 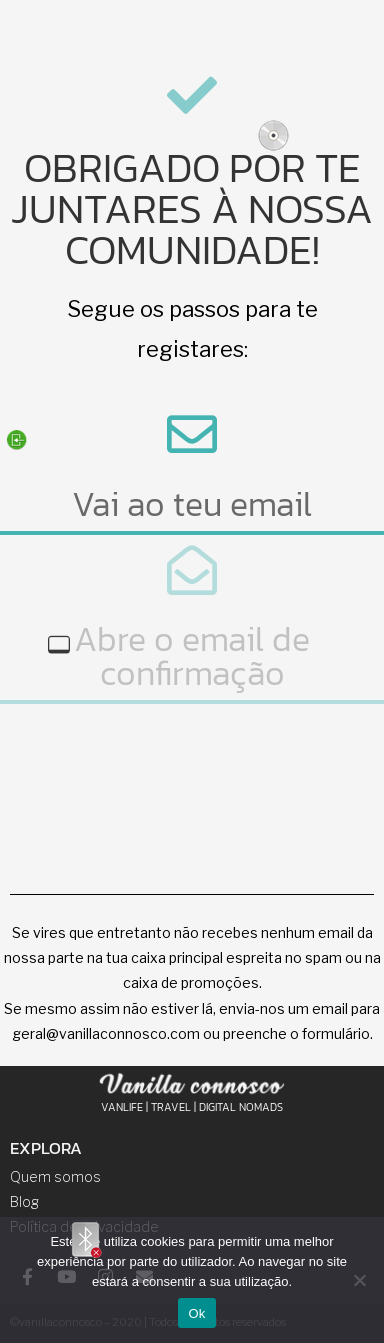 What do you see at coordinates (85, 1239) in the screenshot?
I see `bluetooth connectivity is disabled` at bounding box center [85, 1239].